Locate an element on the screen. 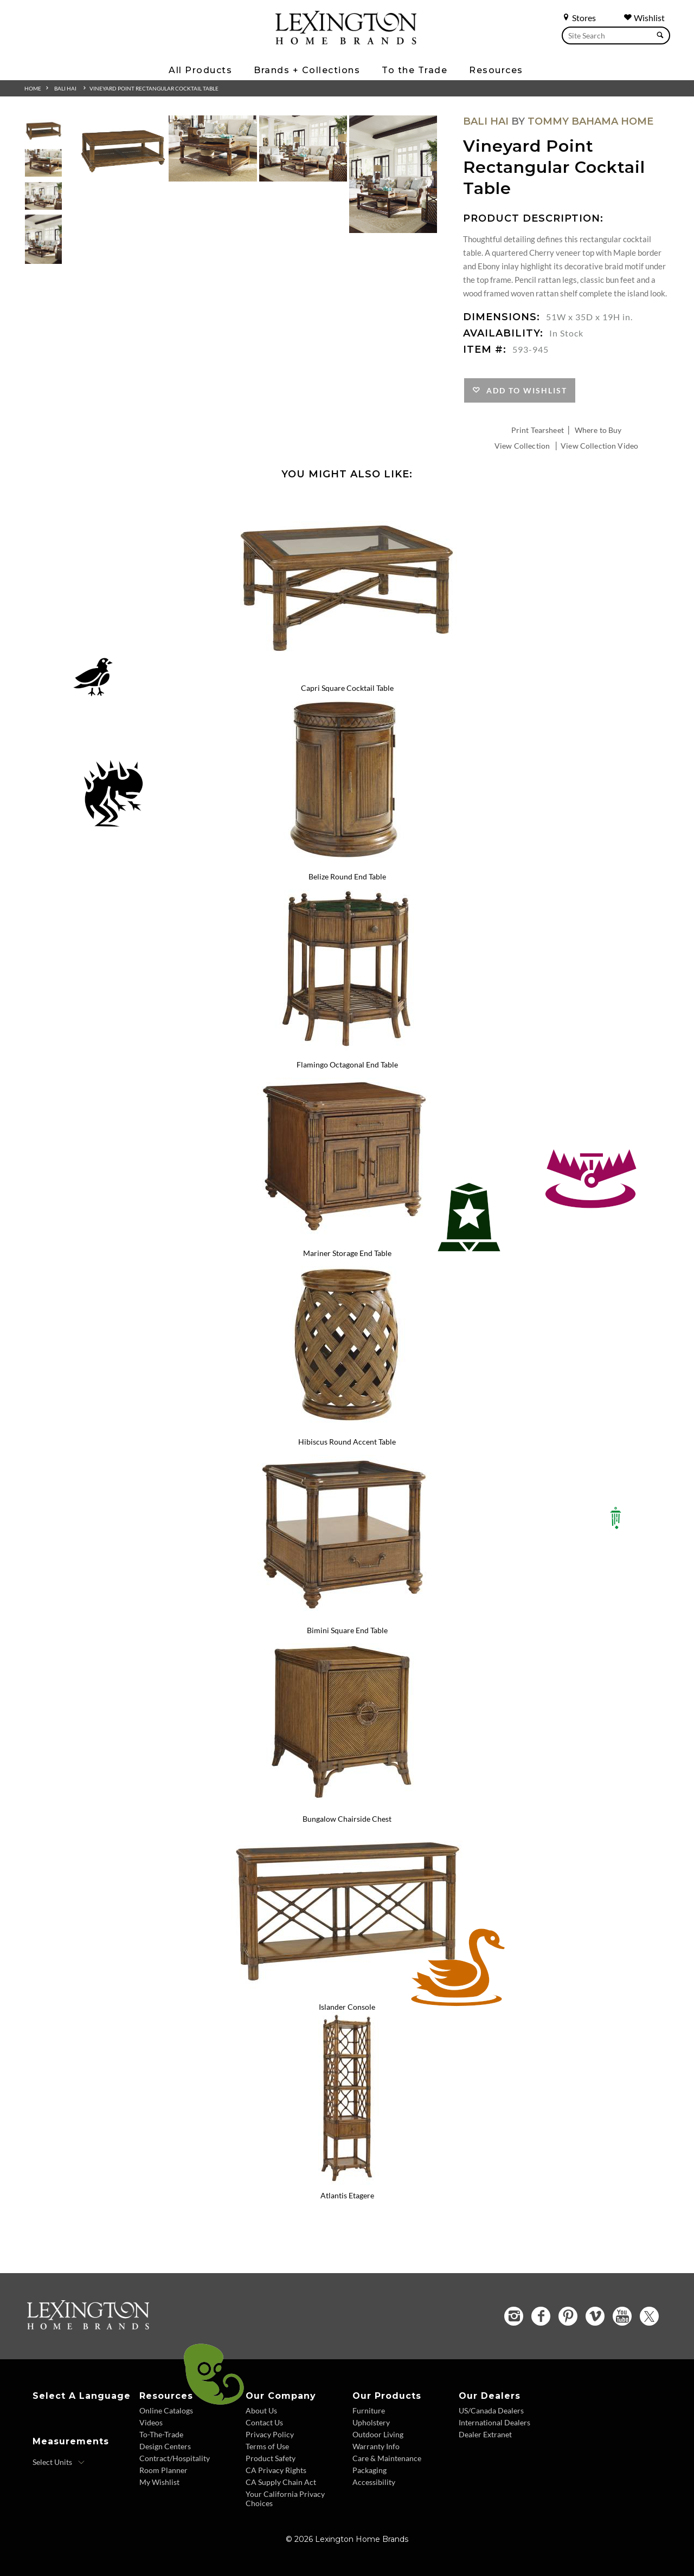 This screenshot has height=2576, width=694. select troglodyte character or creature class is located at coordinates (113, 793).